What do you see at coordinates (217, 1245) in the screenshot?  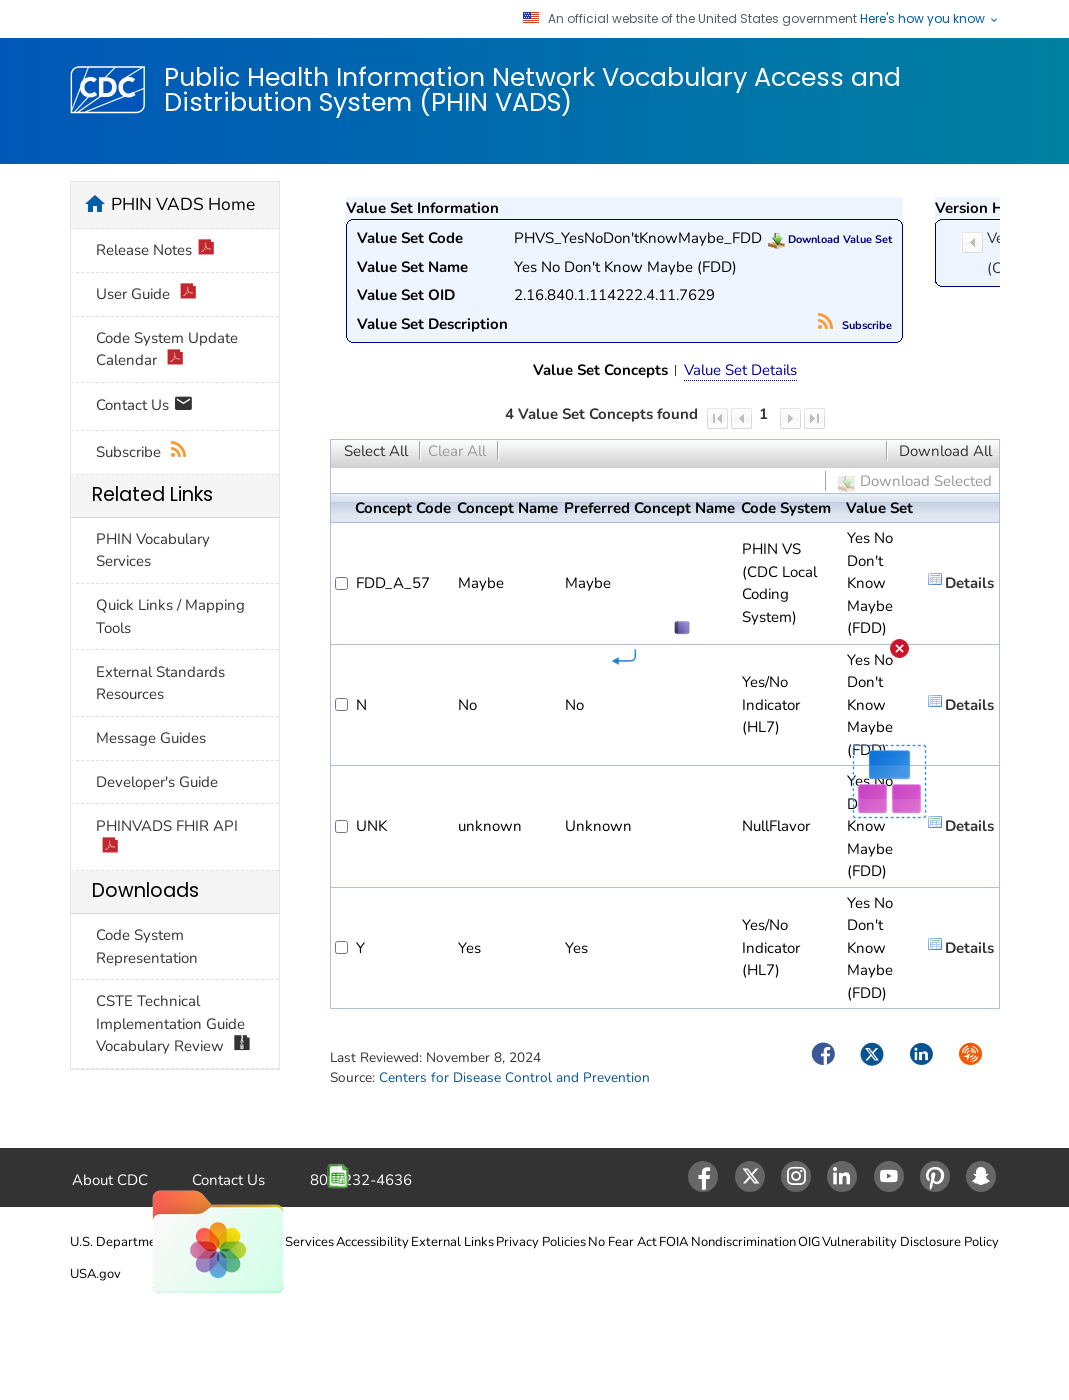 I see `open icloud photos folder` at bounding box center [217, 1245].